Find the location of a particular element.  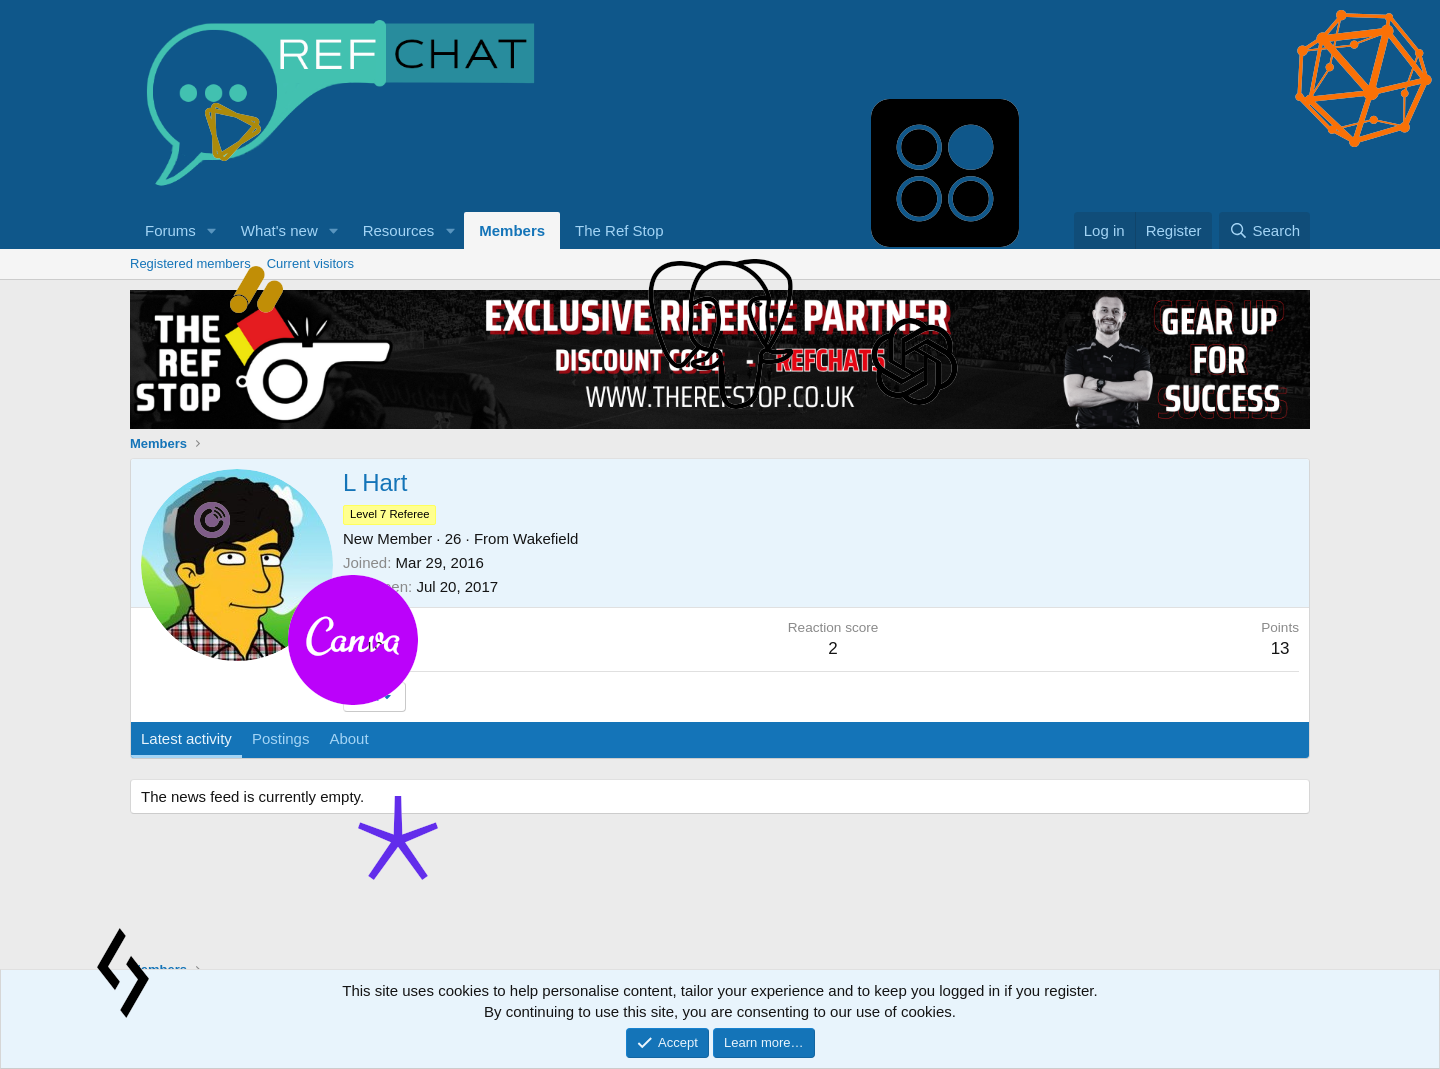

open SageMath mathematical software is located at coordinates (1363, 78).